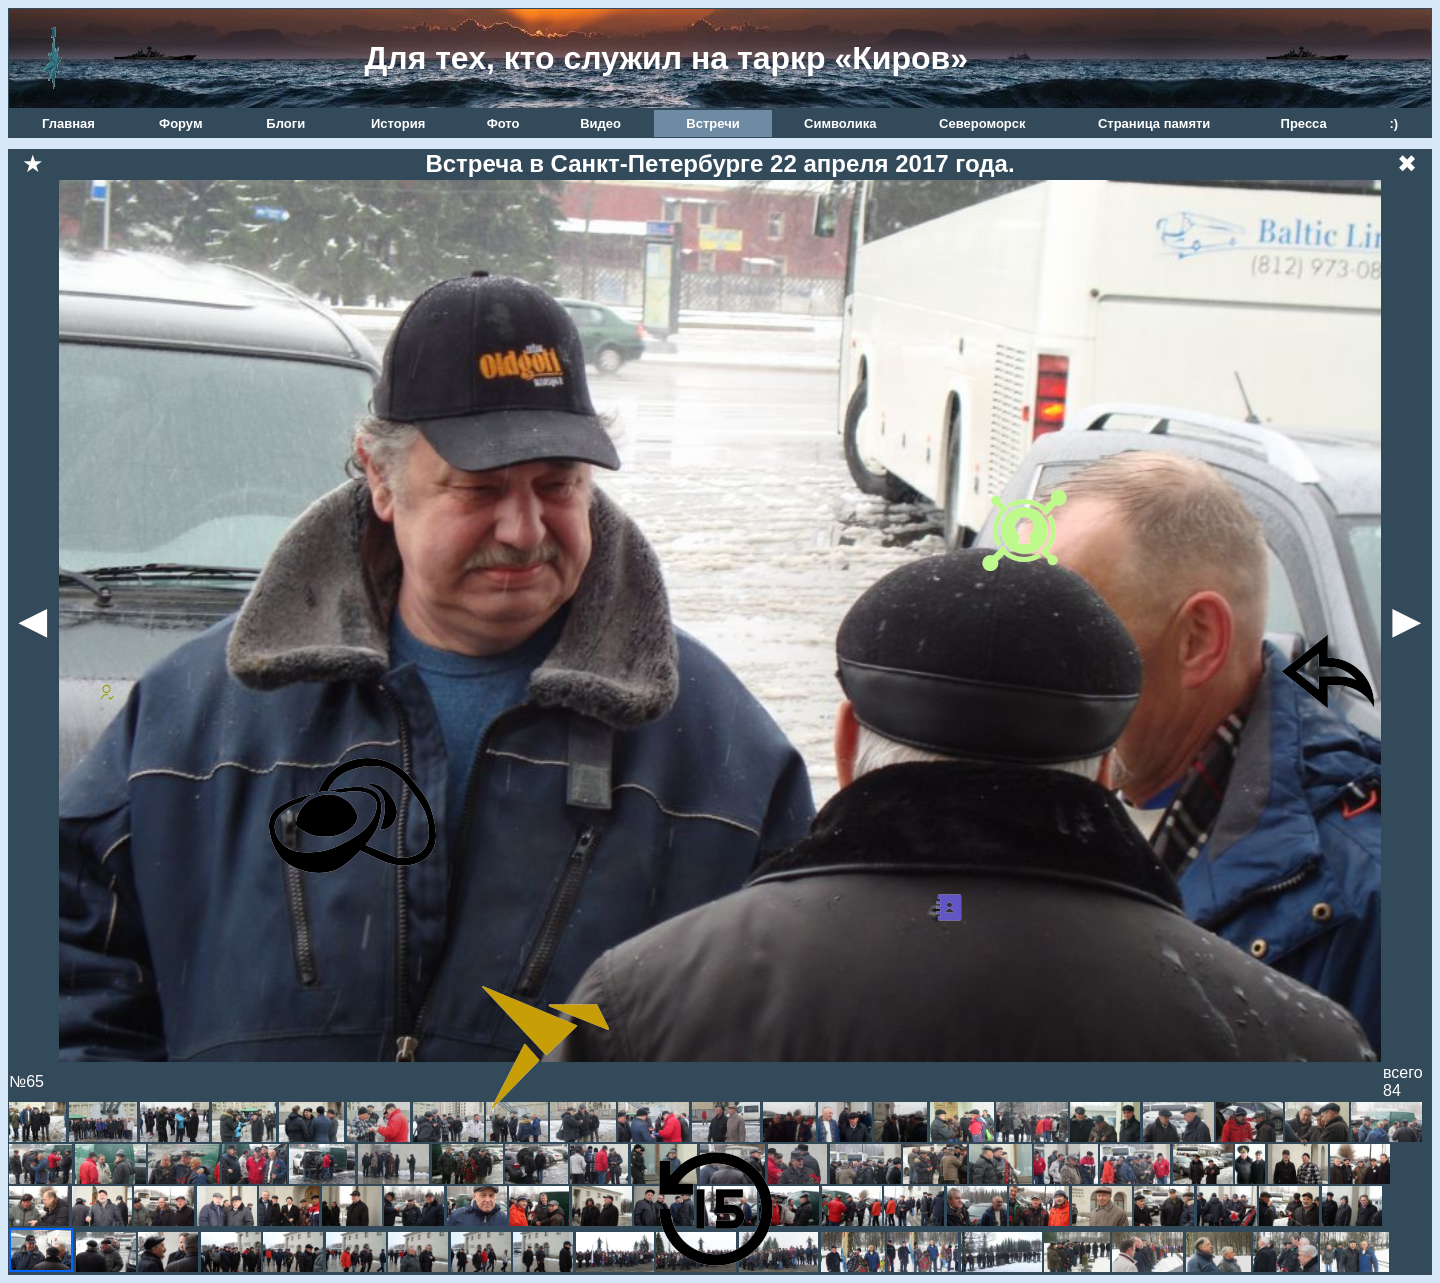 The width and height of the screenshot is (1440, 1283). I want to click on ArangoDB database service logo, so click(352, 815).